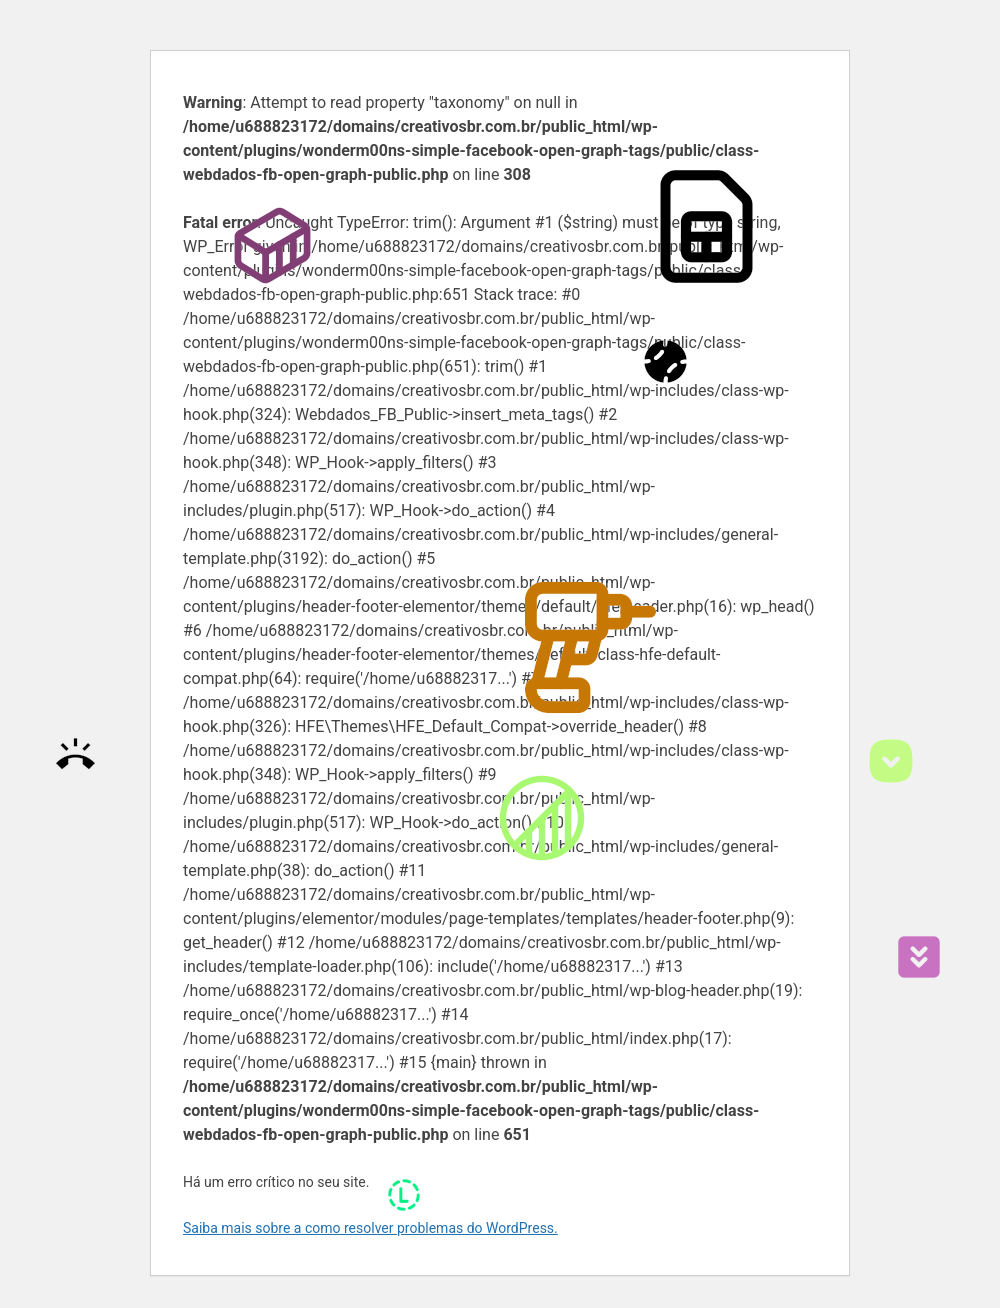  What do you see at coordinates (272, 245) in the screenshot?
I see `view container or package contents` at bounding box center [272, 245].